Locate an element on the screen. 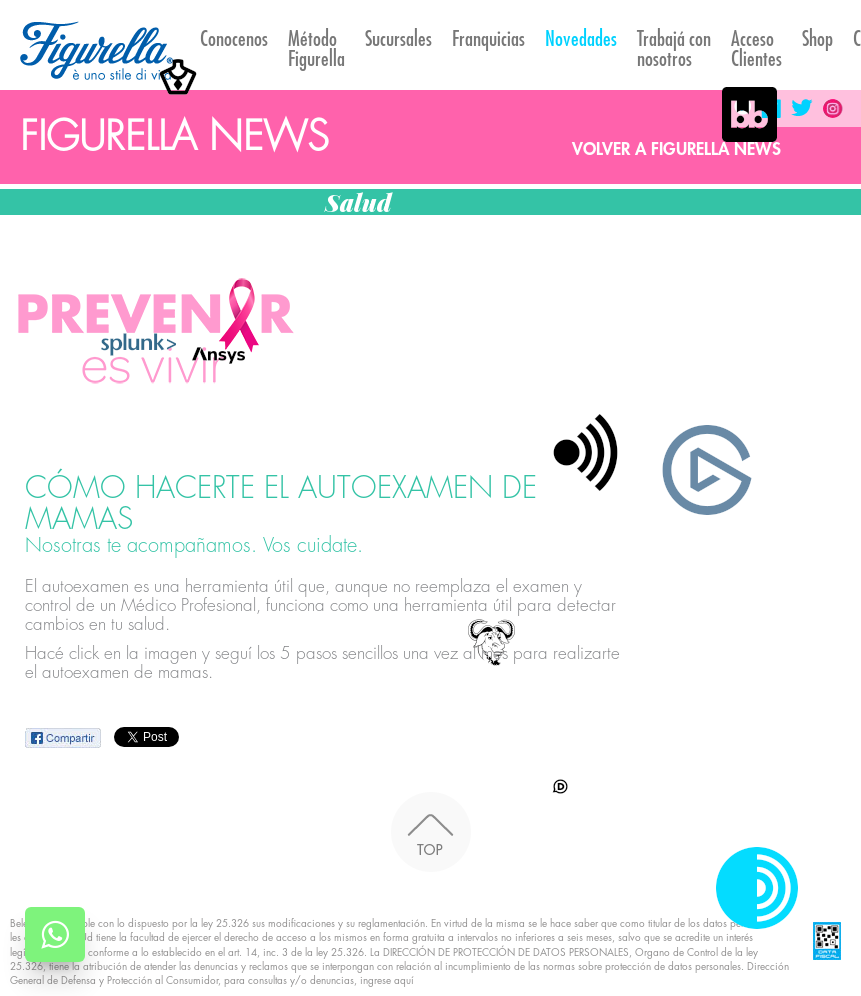 This screenshot has width=861, height=996. elgato brand logo is located at coordinates (707, 470).